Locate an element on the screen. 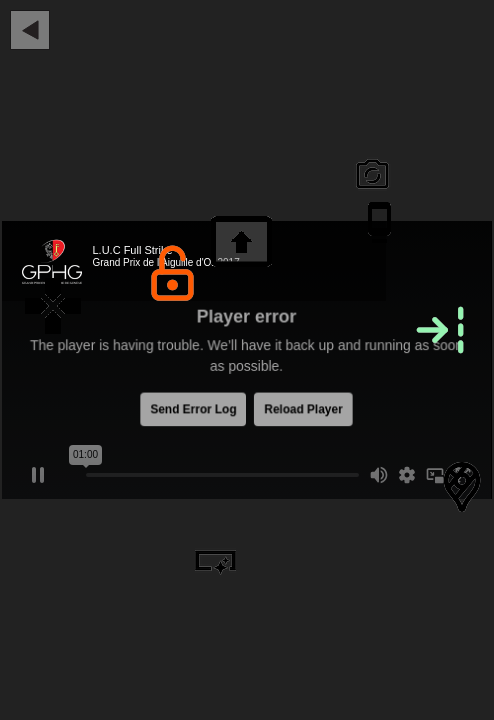  add a smart action or AI-powered button is located at coordinates (215, 560).